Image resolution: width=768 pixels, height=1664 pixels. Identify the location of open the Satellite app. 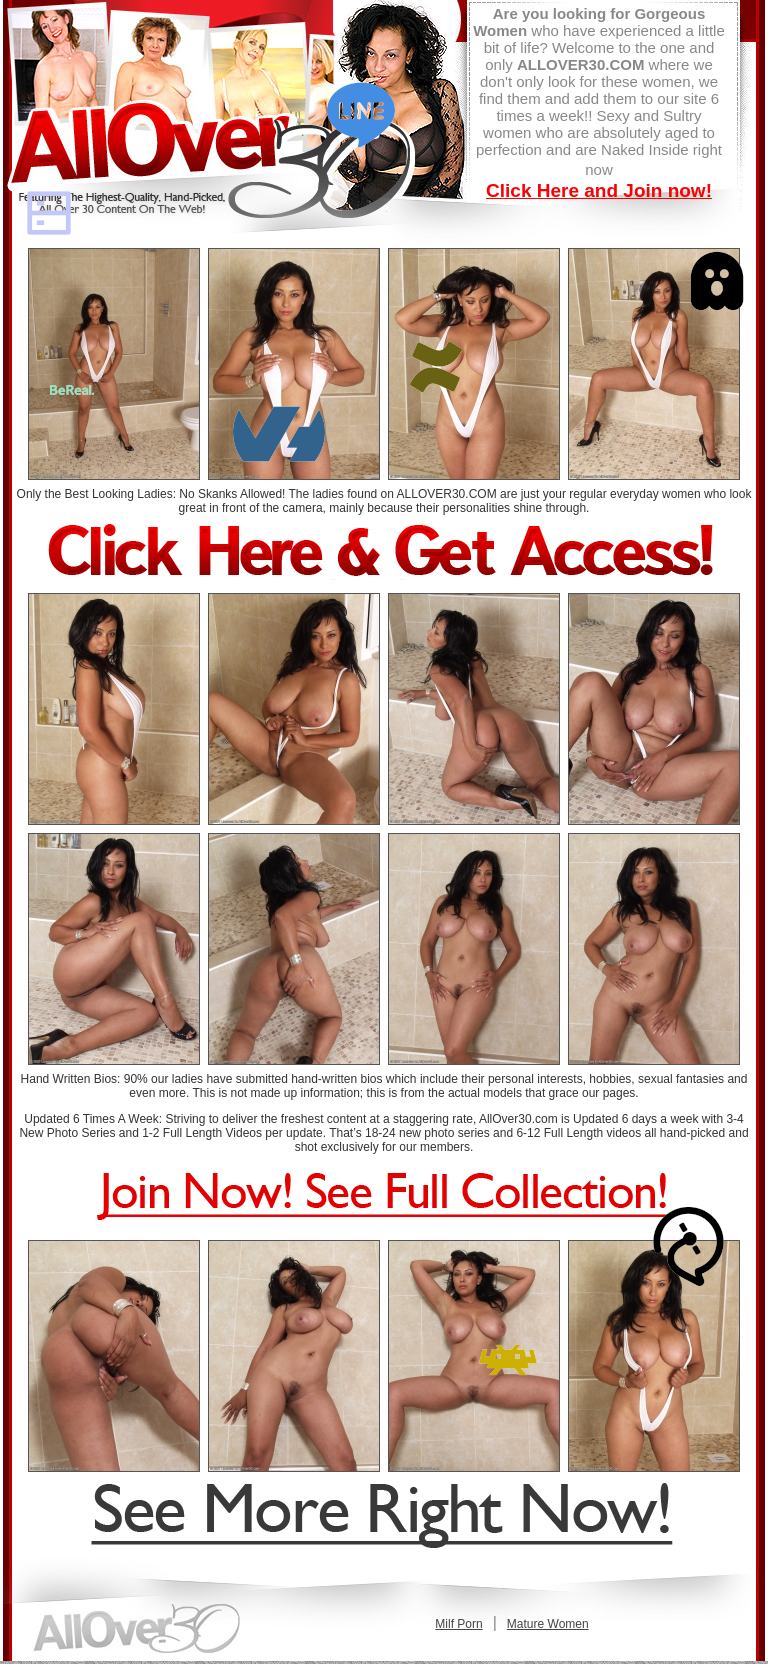
(688, 1246).